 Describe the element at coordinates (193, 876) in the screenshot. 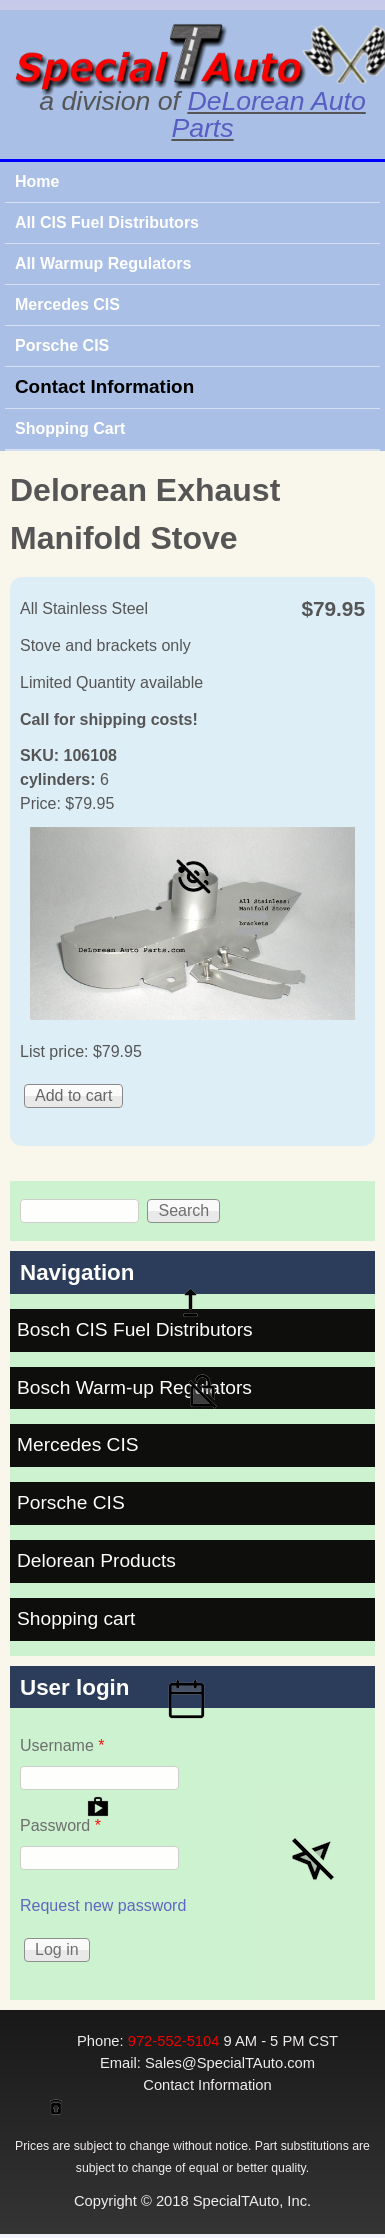

I see `disable analytics tracking` at that location.